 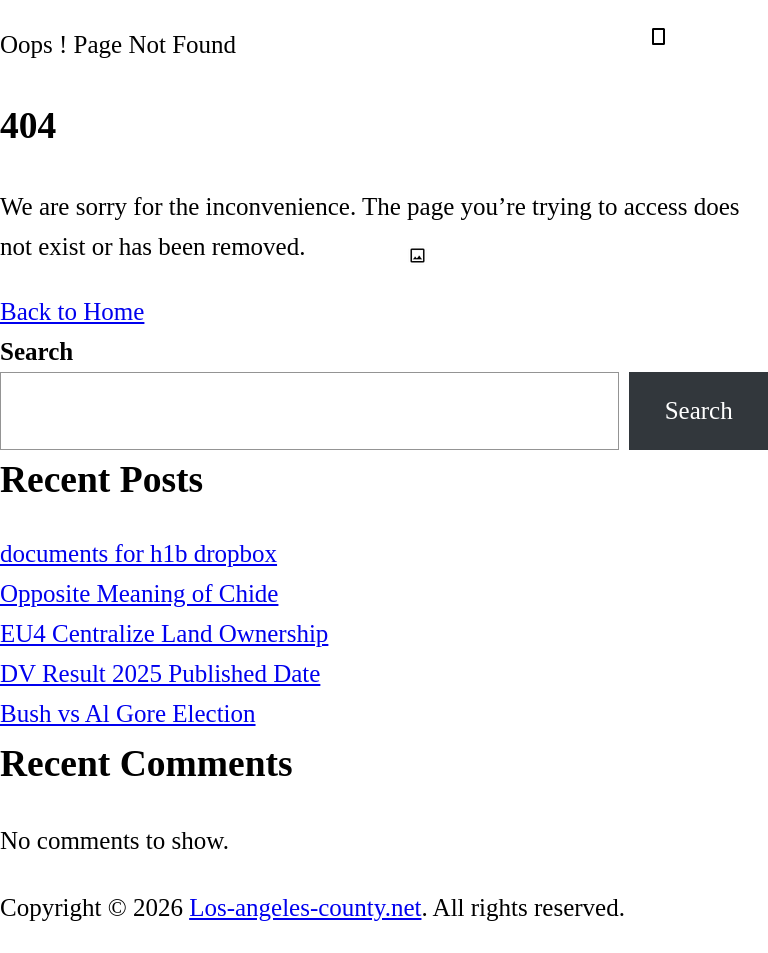 I want to click on view photos or images, so click(x=417, y=255).